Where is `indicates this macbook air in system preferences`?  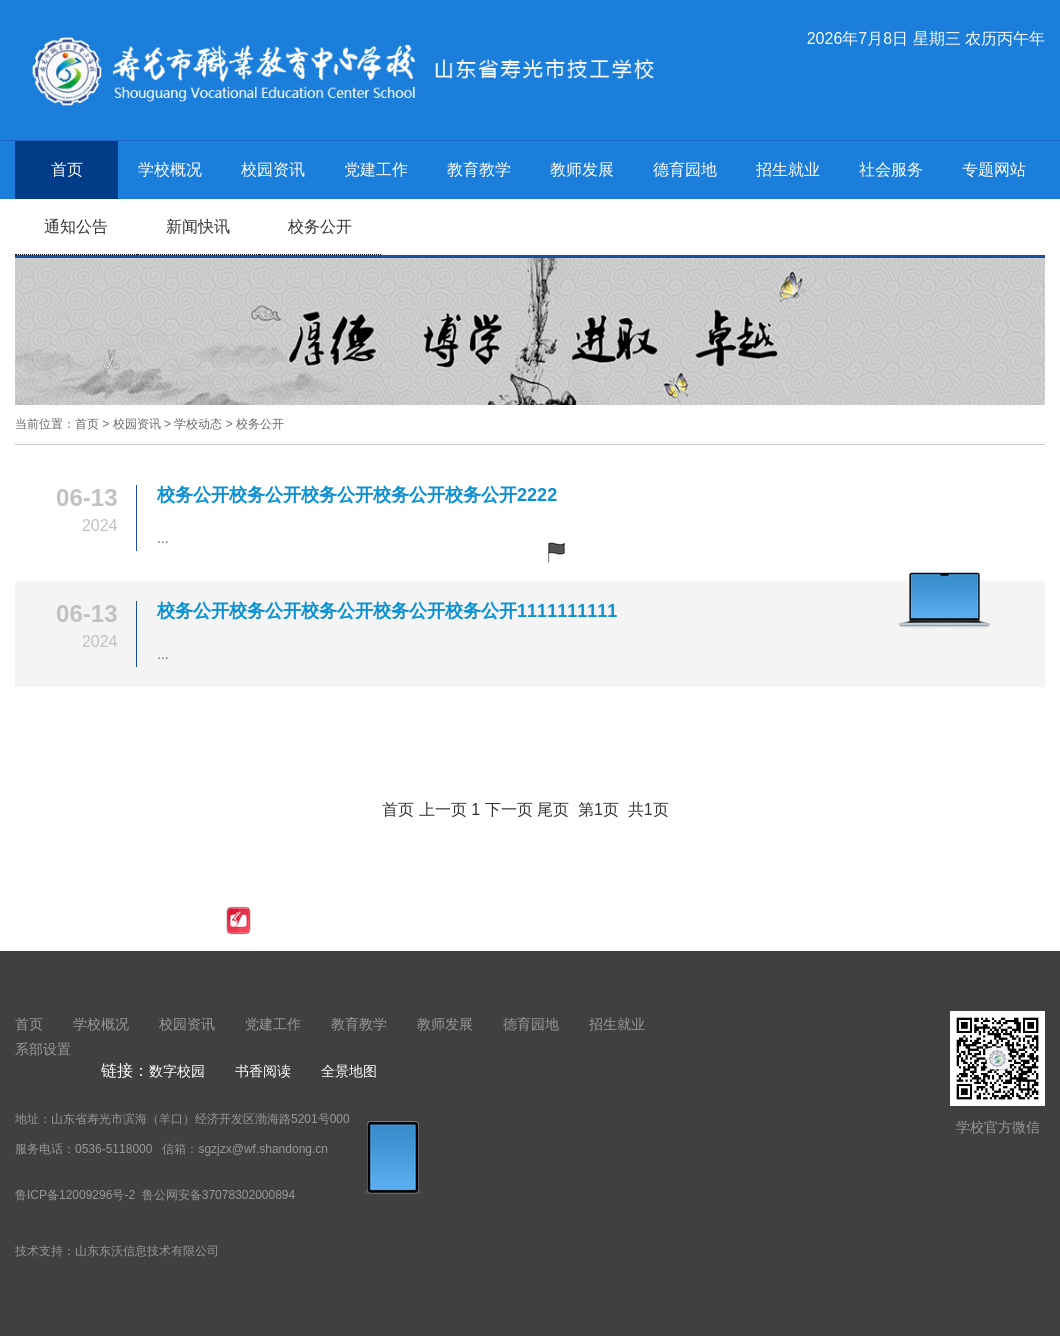 indicates this macbook air in system preferences is located at coordinates (944, 591).